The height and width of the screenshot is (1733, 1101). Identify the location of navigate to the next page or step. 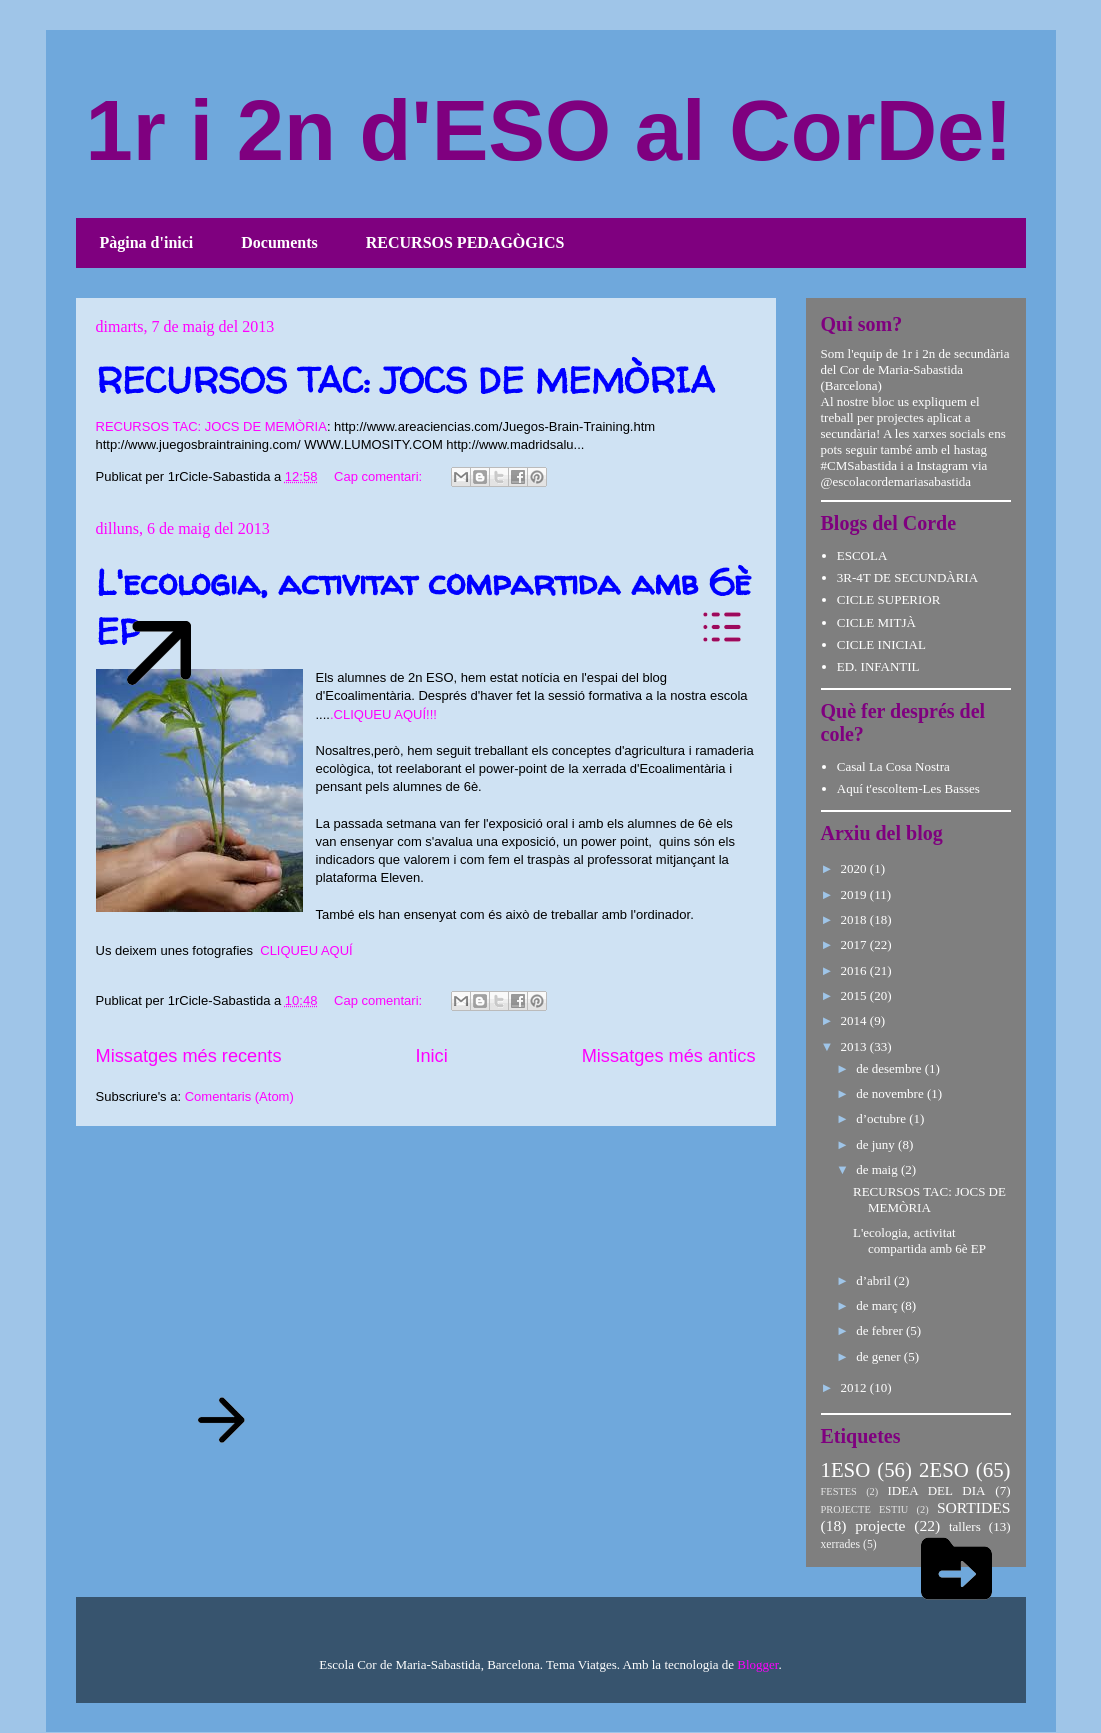
(222, 1420).